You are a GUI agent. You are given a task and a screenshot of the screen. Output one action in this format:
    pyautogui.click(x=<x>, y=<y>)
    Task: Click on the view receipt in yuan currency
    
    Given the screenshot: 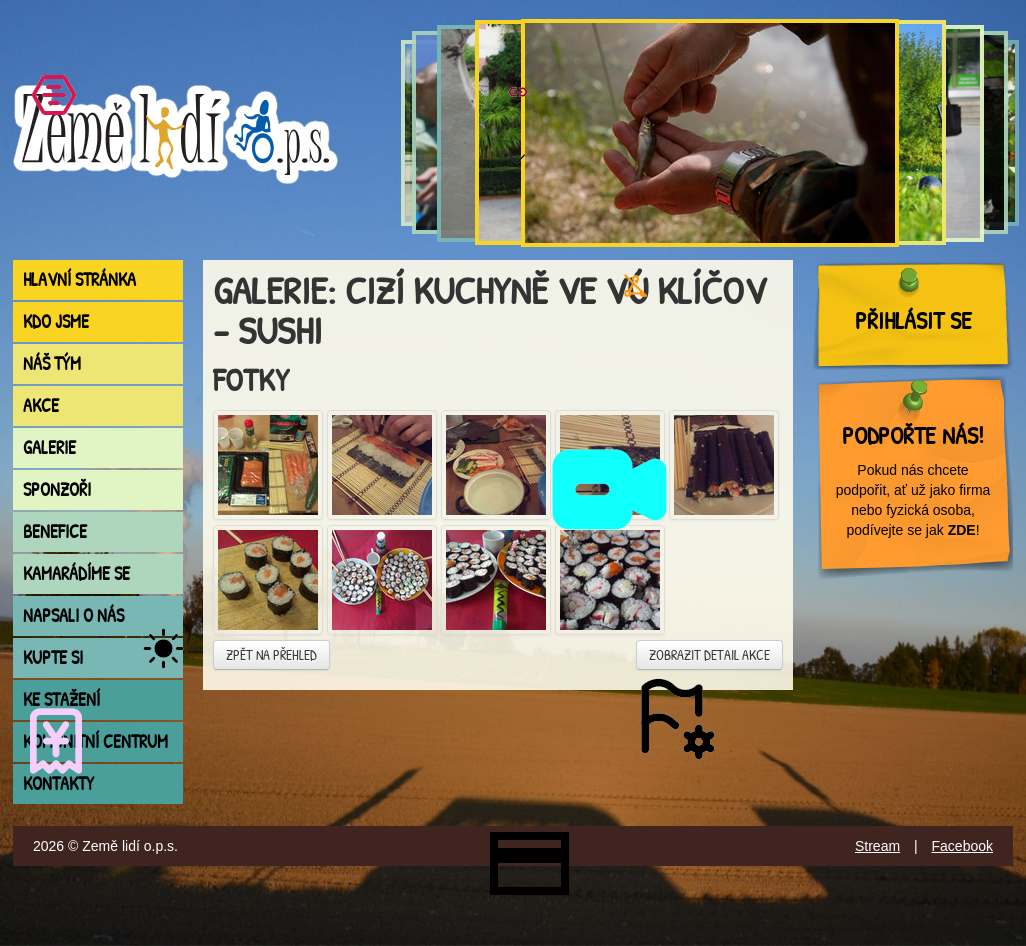 What is the action you would take?
    pyautogui.click(x=56, y=741)
    